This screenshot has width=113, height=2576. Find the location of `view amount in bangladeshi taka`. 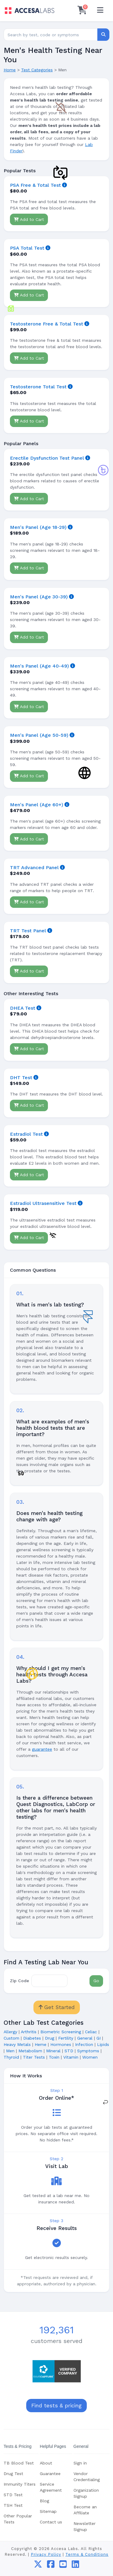

view amount in bangladeshi taka is located at coordinates (103, 470).